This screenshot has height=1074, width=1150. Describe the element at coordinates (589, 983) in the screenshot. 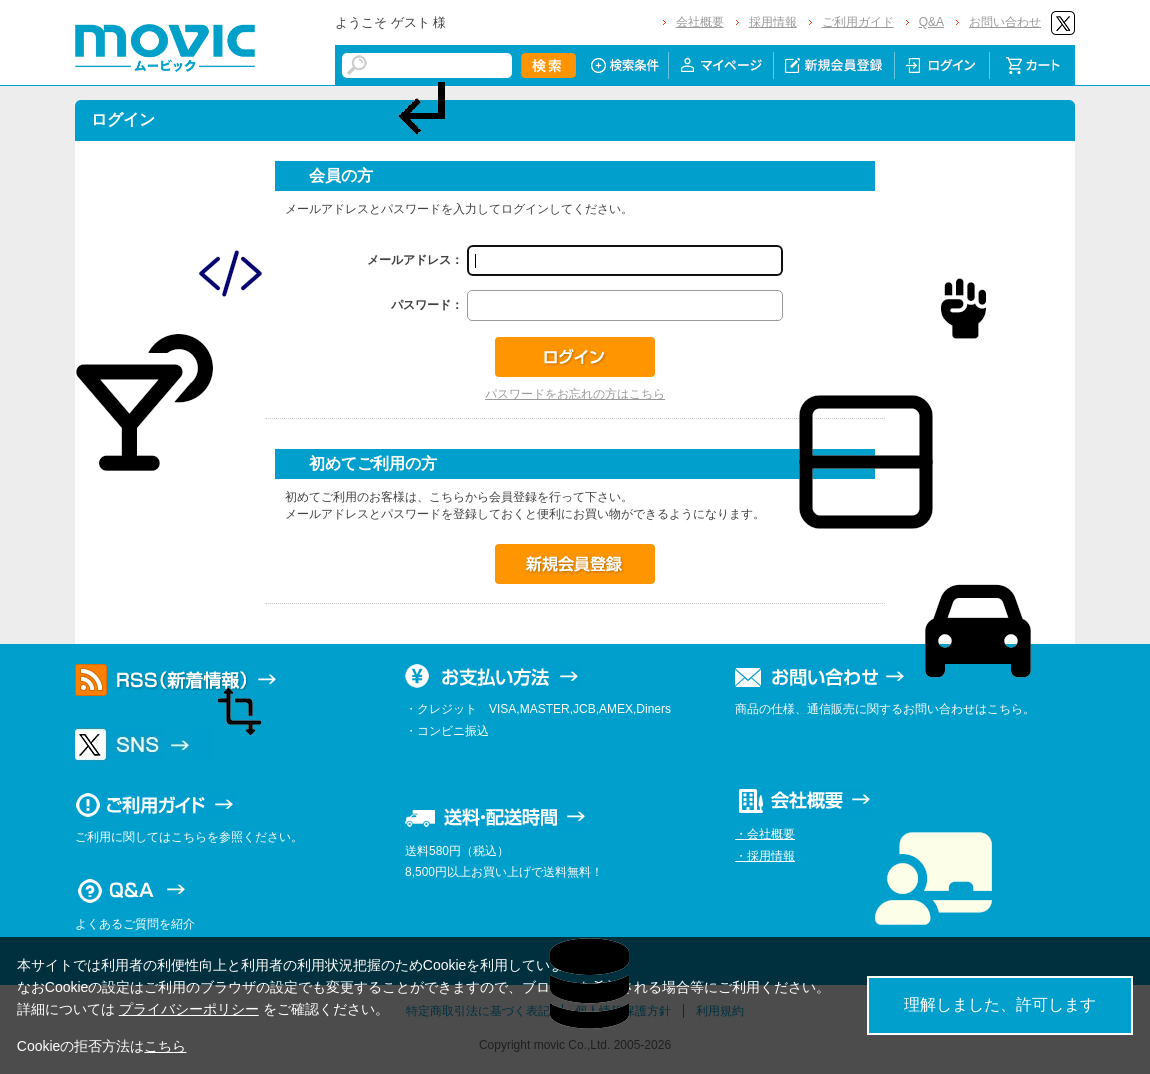

I see `access database storage` at that location.